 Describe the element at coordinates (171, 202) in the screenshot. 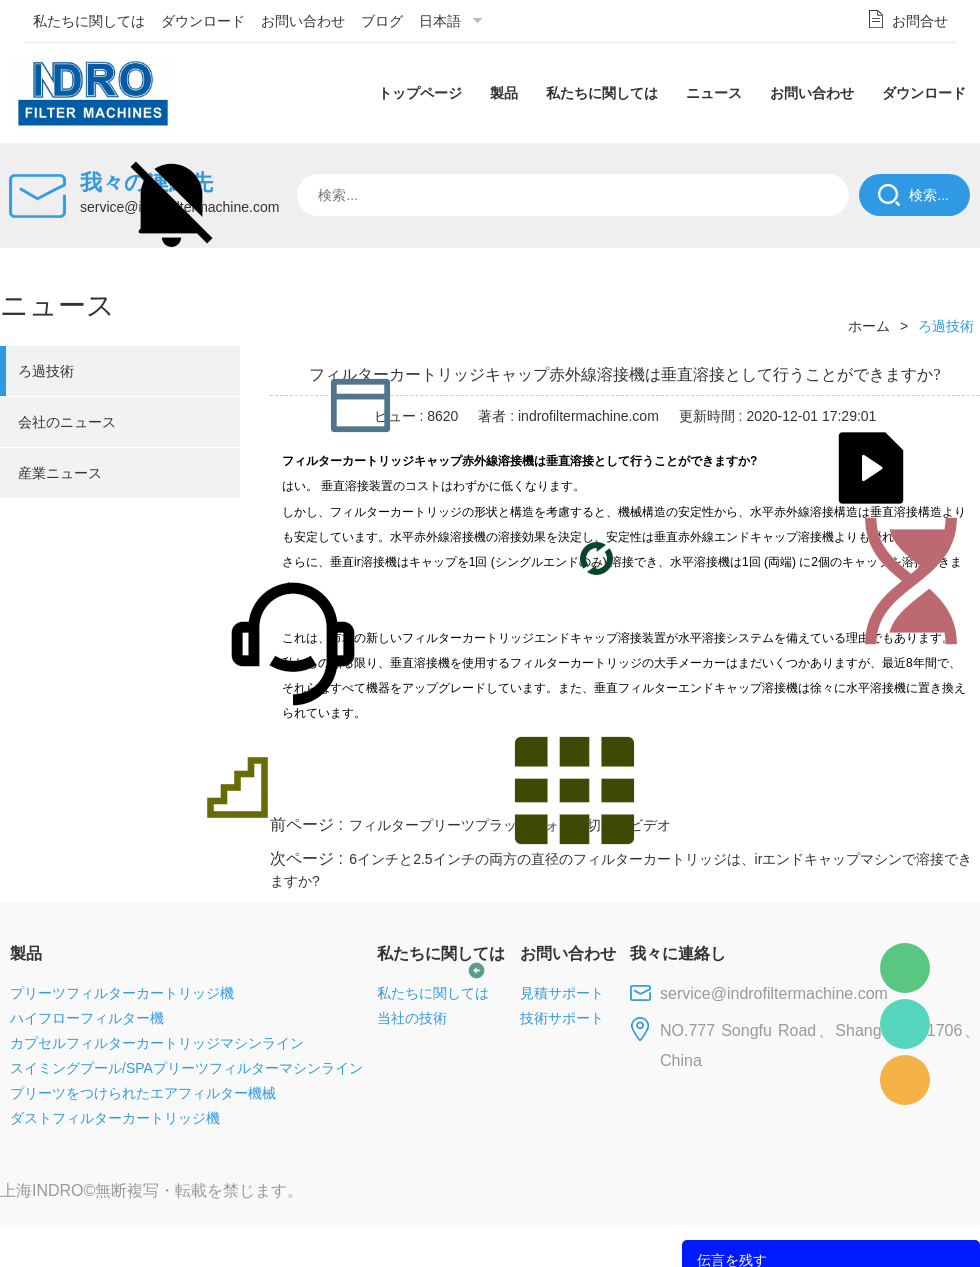

I see `mute notifications` at that location.